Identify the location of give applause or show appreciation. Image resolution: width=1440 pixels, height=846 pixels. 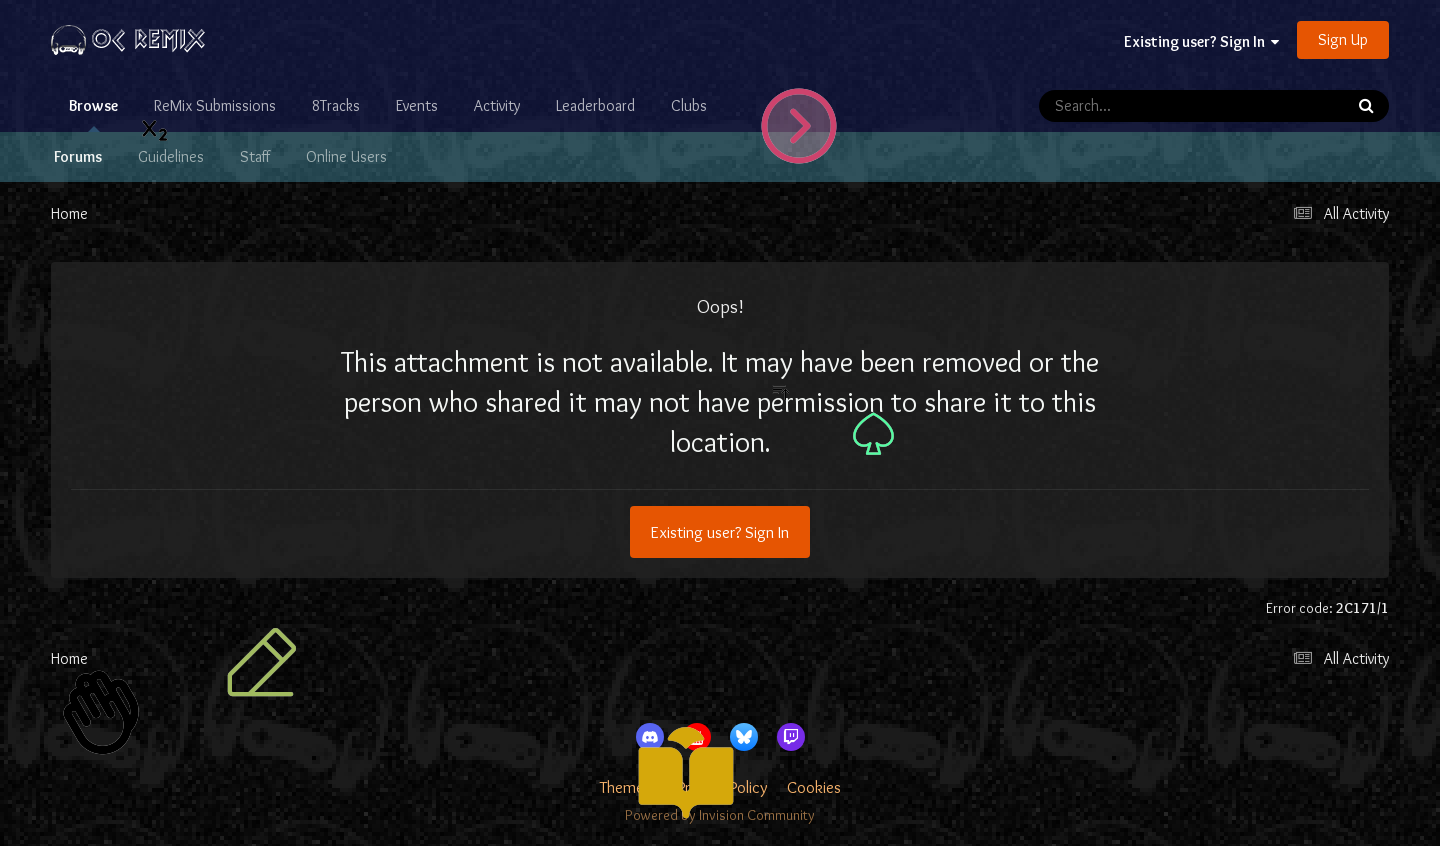
(102, 712).